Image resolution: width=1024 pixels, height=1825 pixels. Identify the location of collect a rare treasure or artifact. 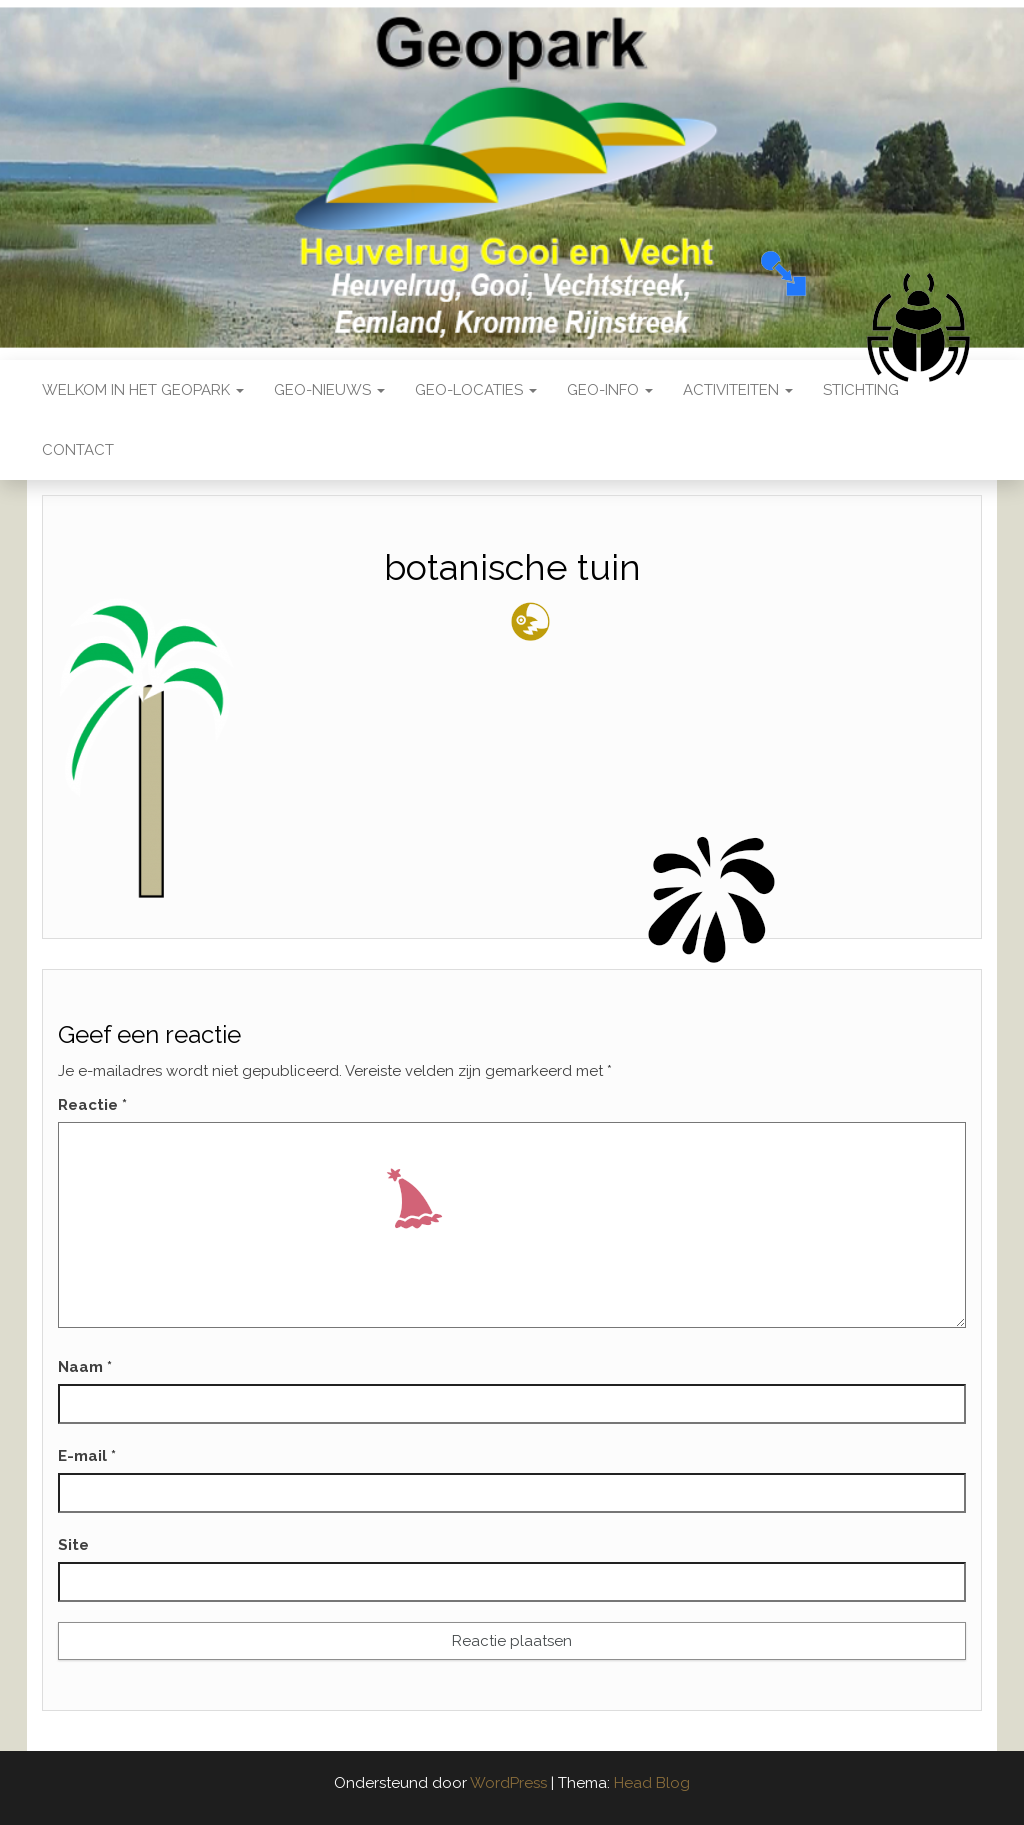
(918, 328).